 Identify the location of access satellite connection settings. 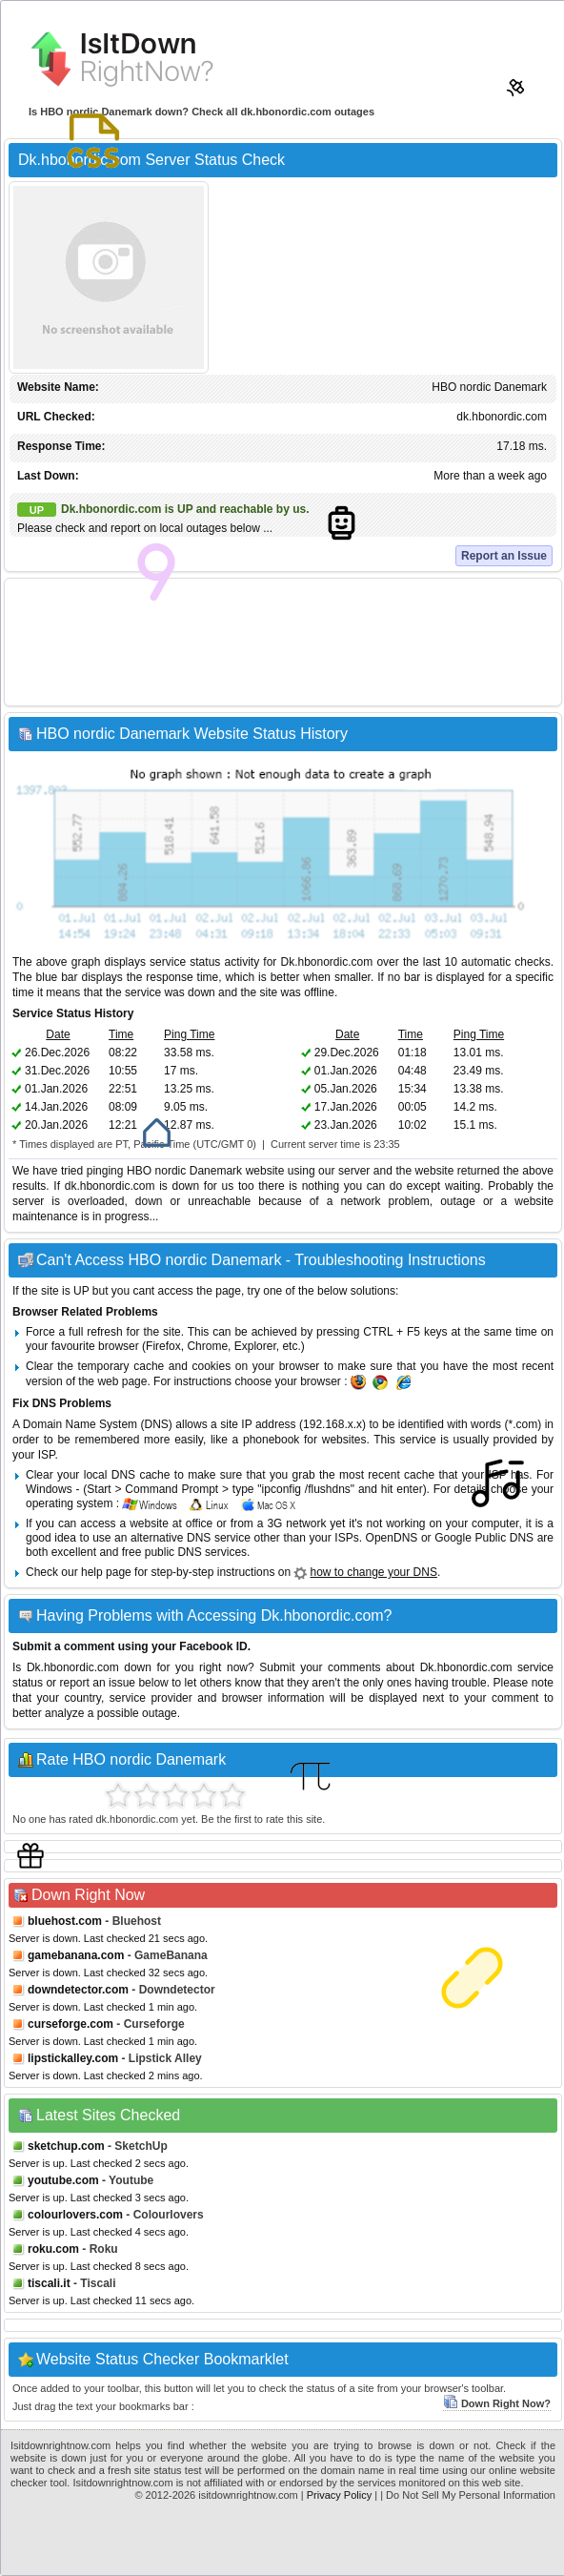
(515, 88).